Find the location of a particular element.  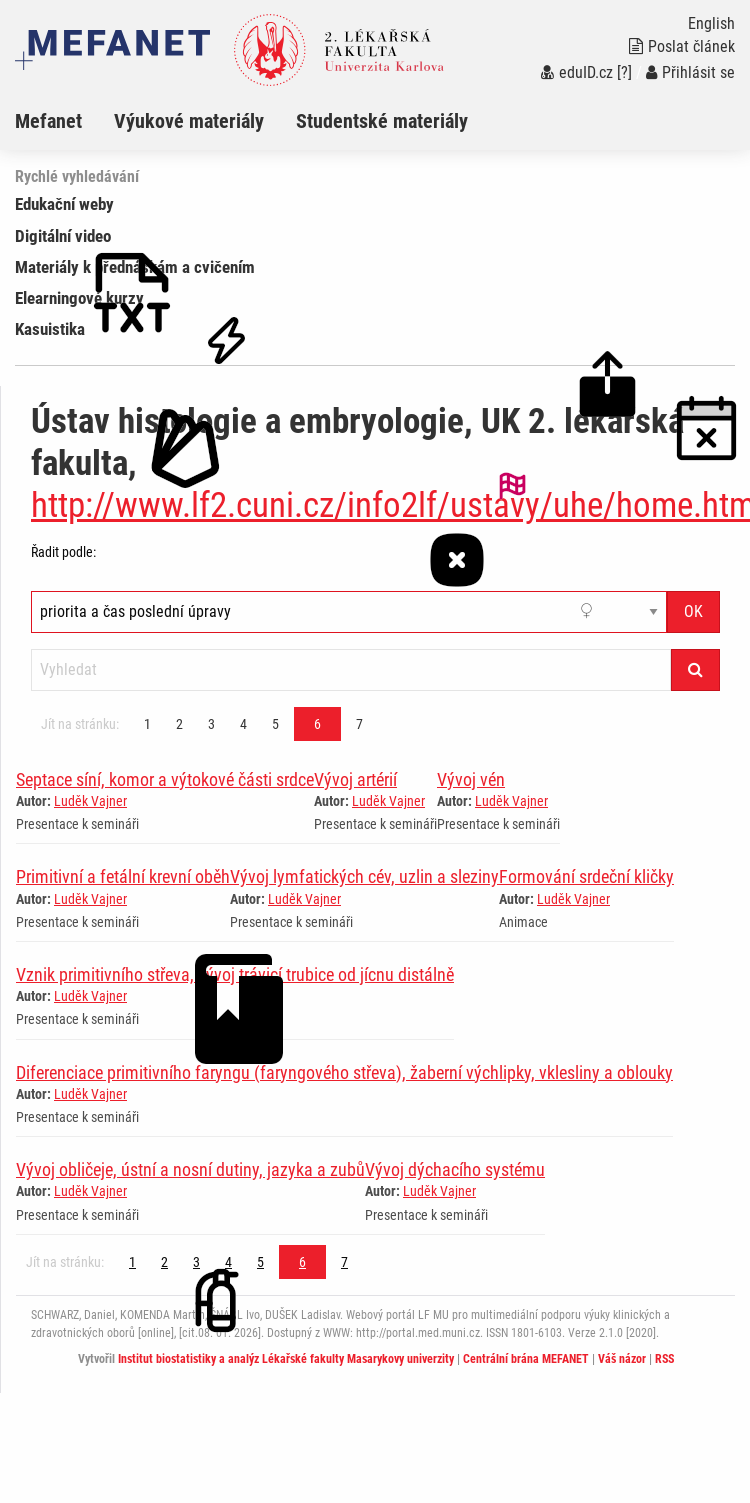

open a text file is located at coordinates (132, 296).